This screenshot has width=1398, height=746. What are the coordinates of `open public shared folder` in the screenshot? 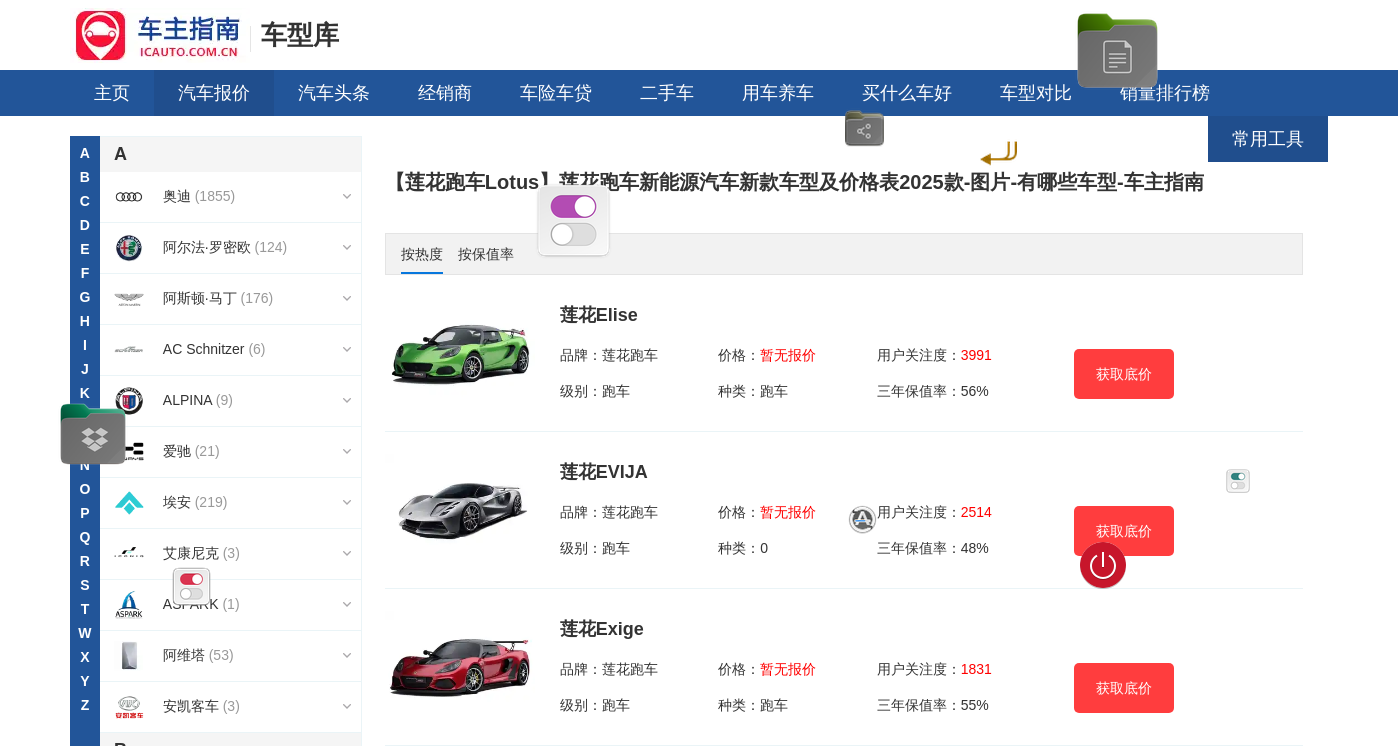 It's located at (864, 127).